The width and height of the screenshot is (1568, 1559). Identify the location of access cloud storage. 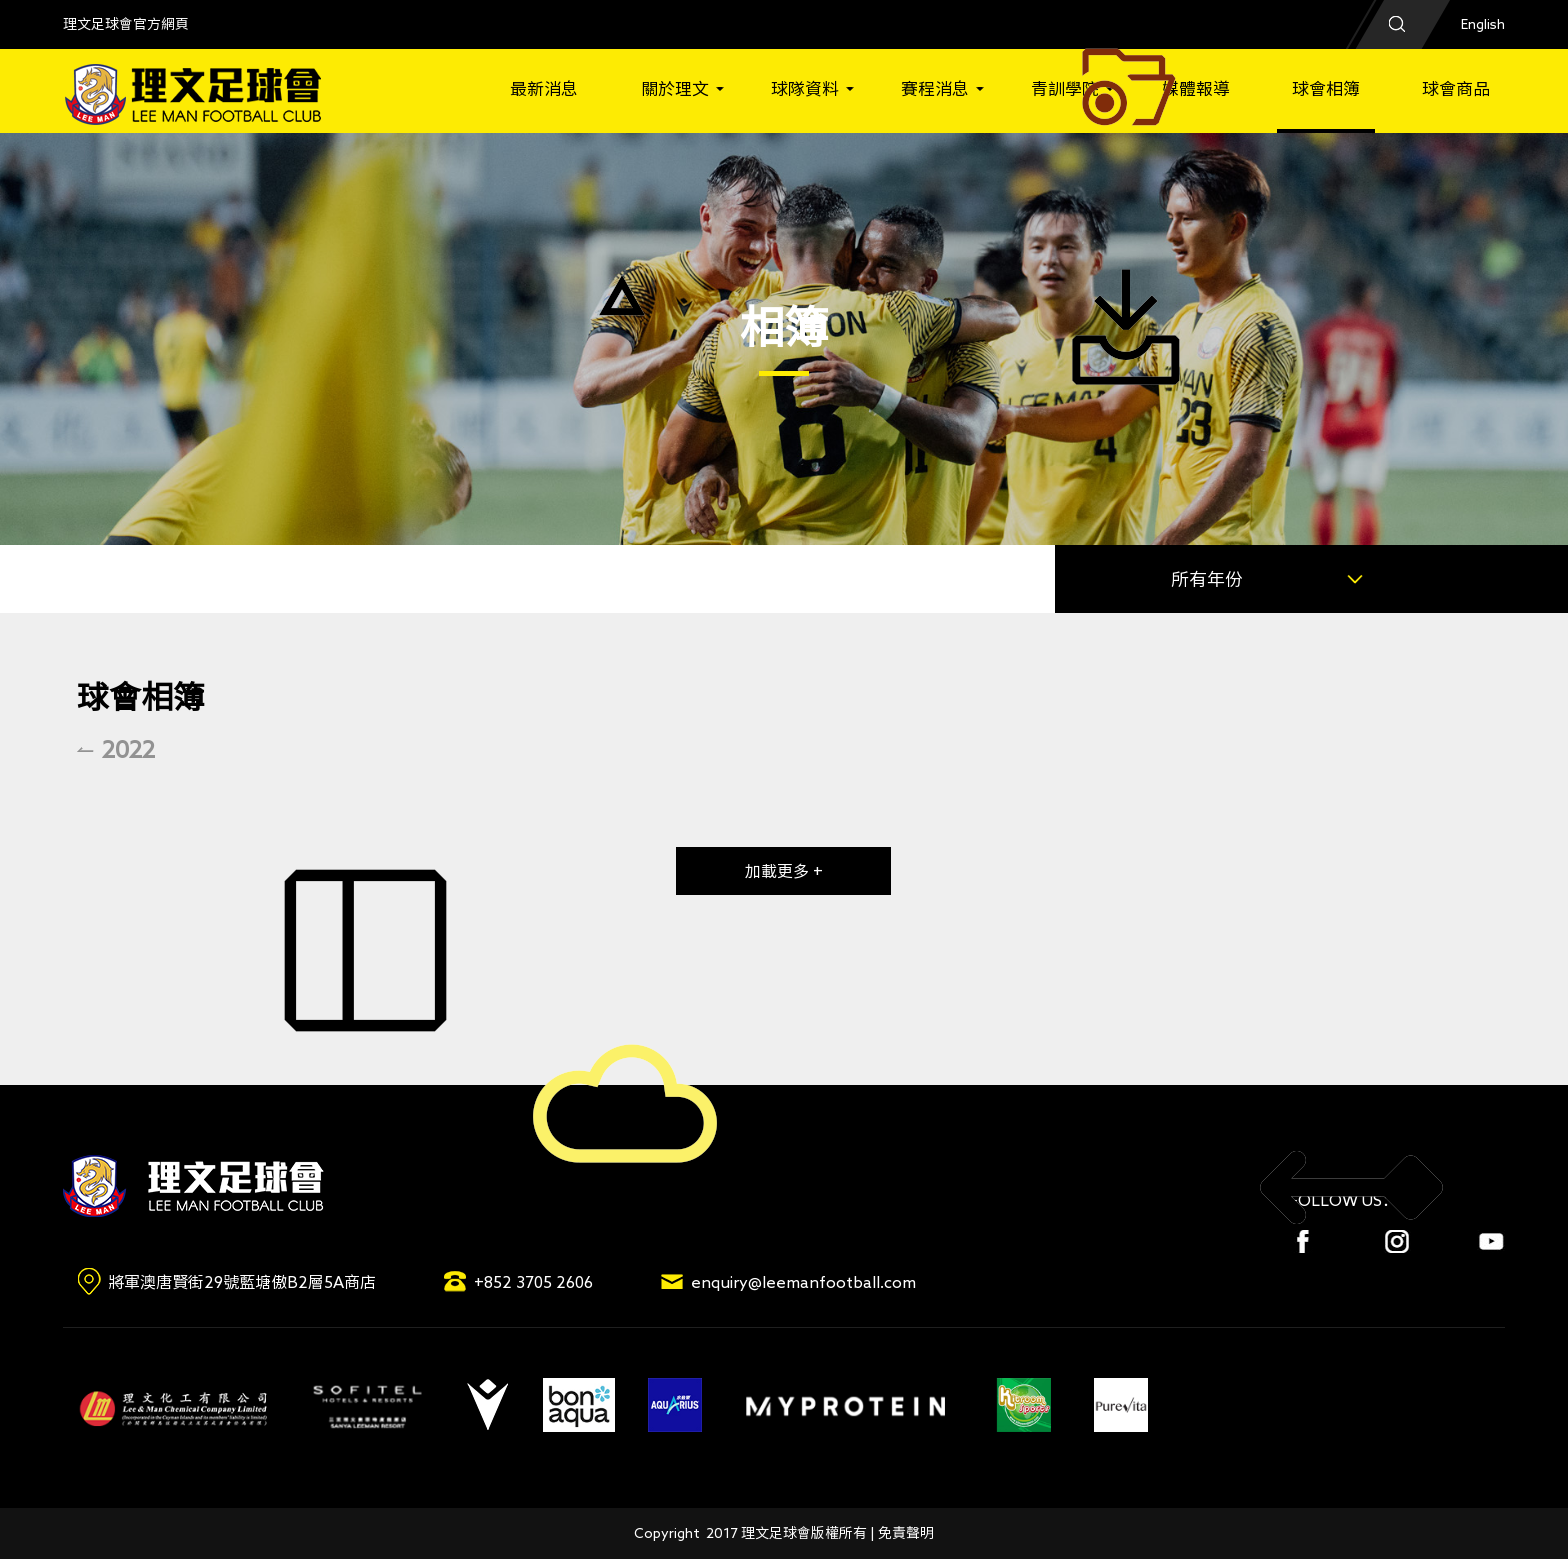
(625, 1110).